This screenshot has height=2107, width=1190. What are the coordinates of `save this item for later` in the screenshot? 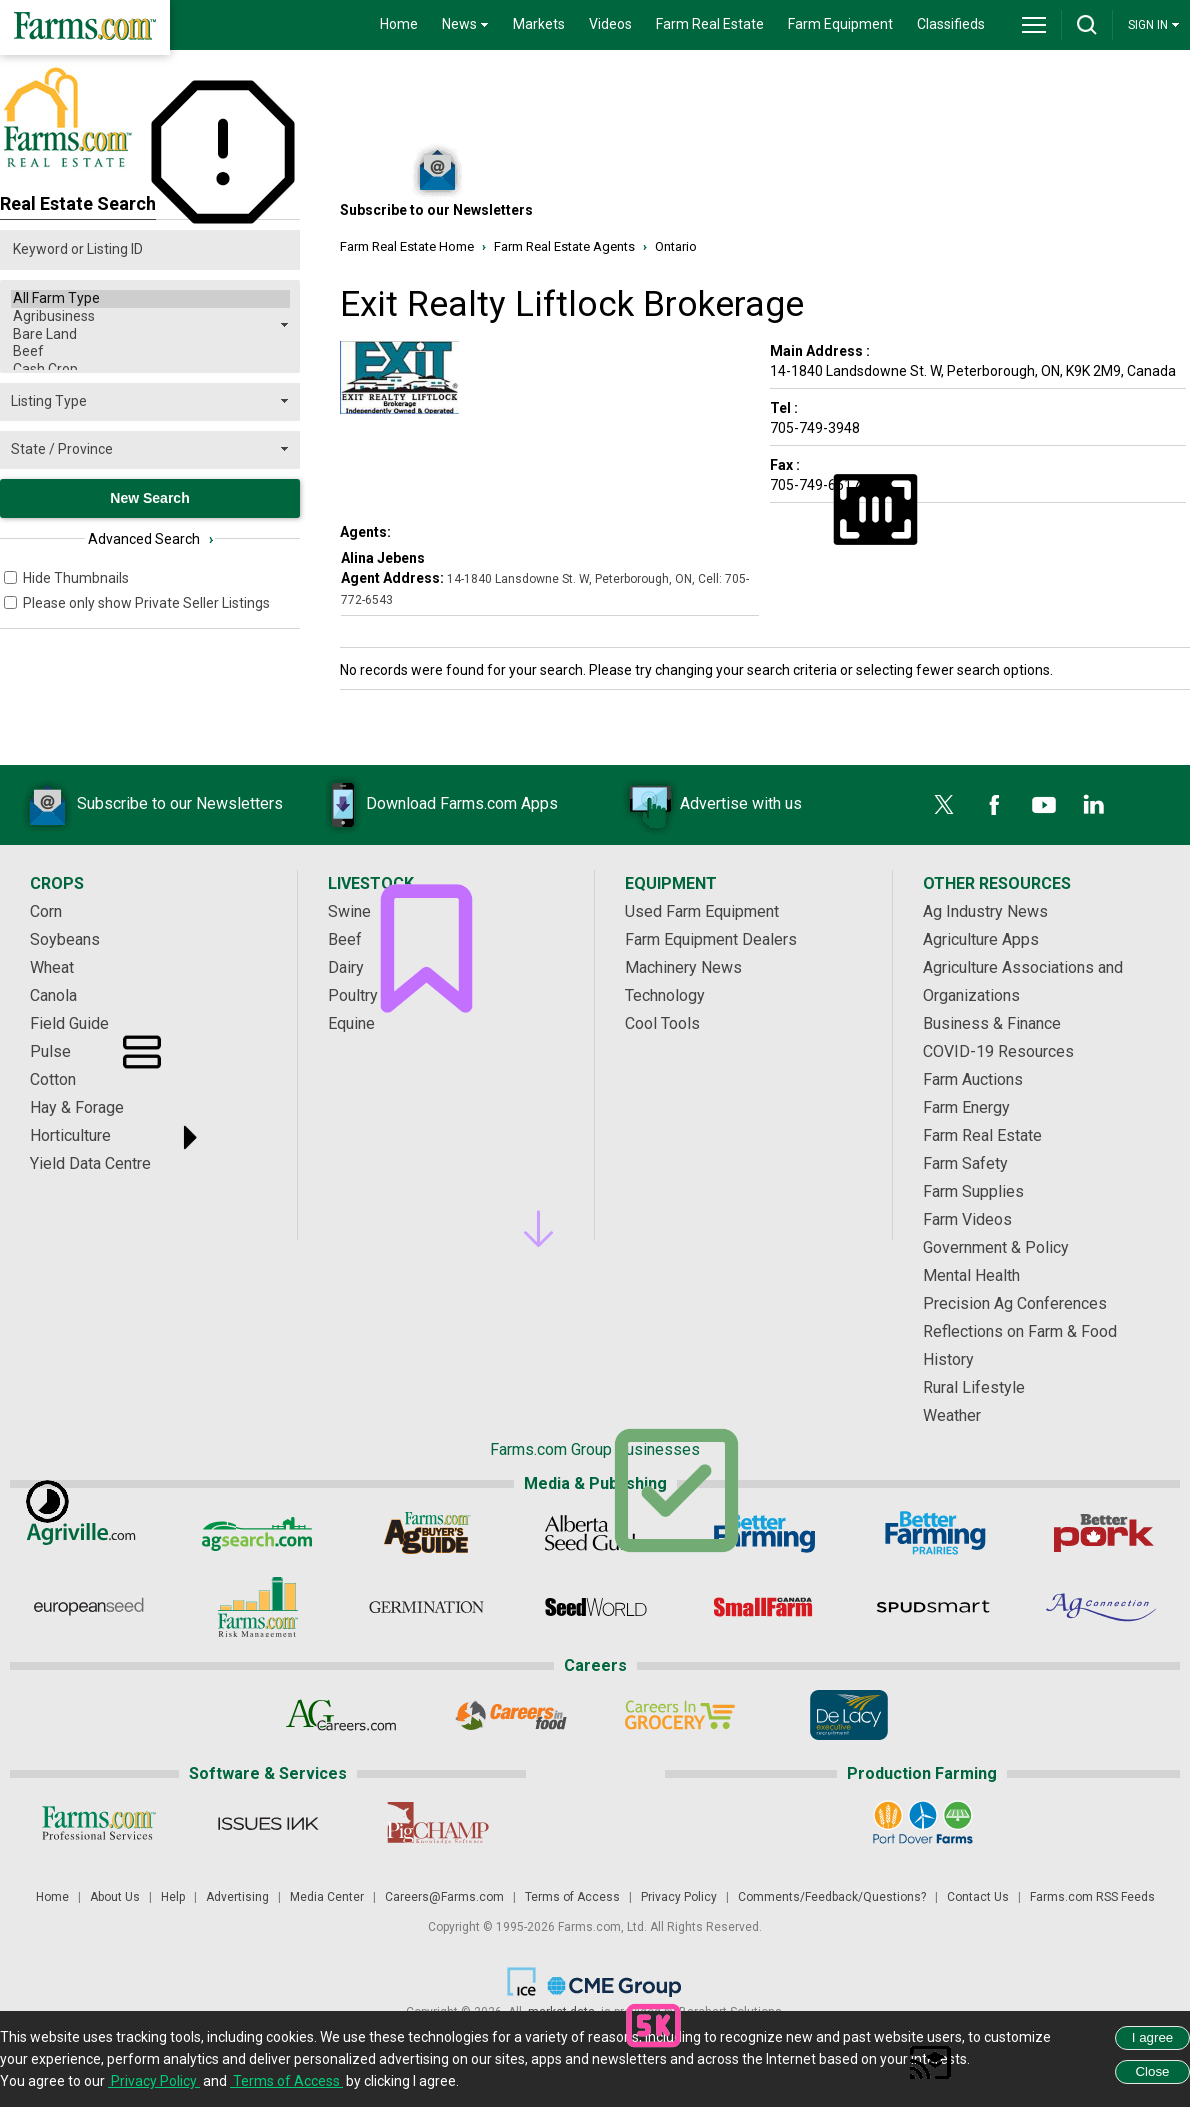 It's located at (426, 948).